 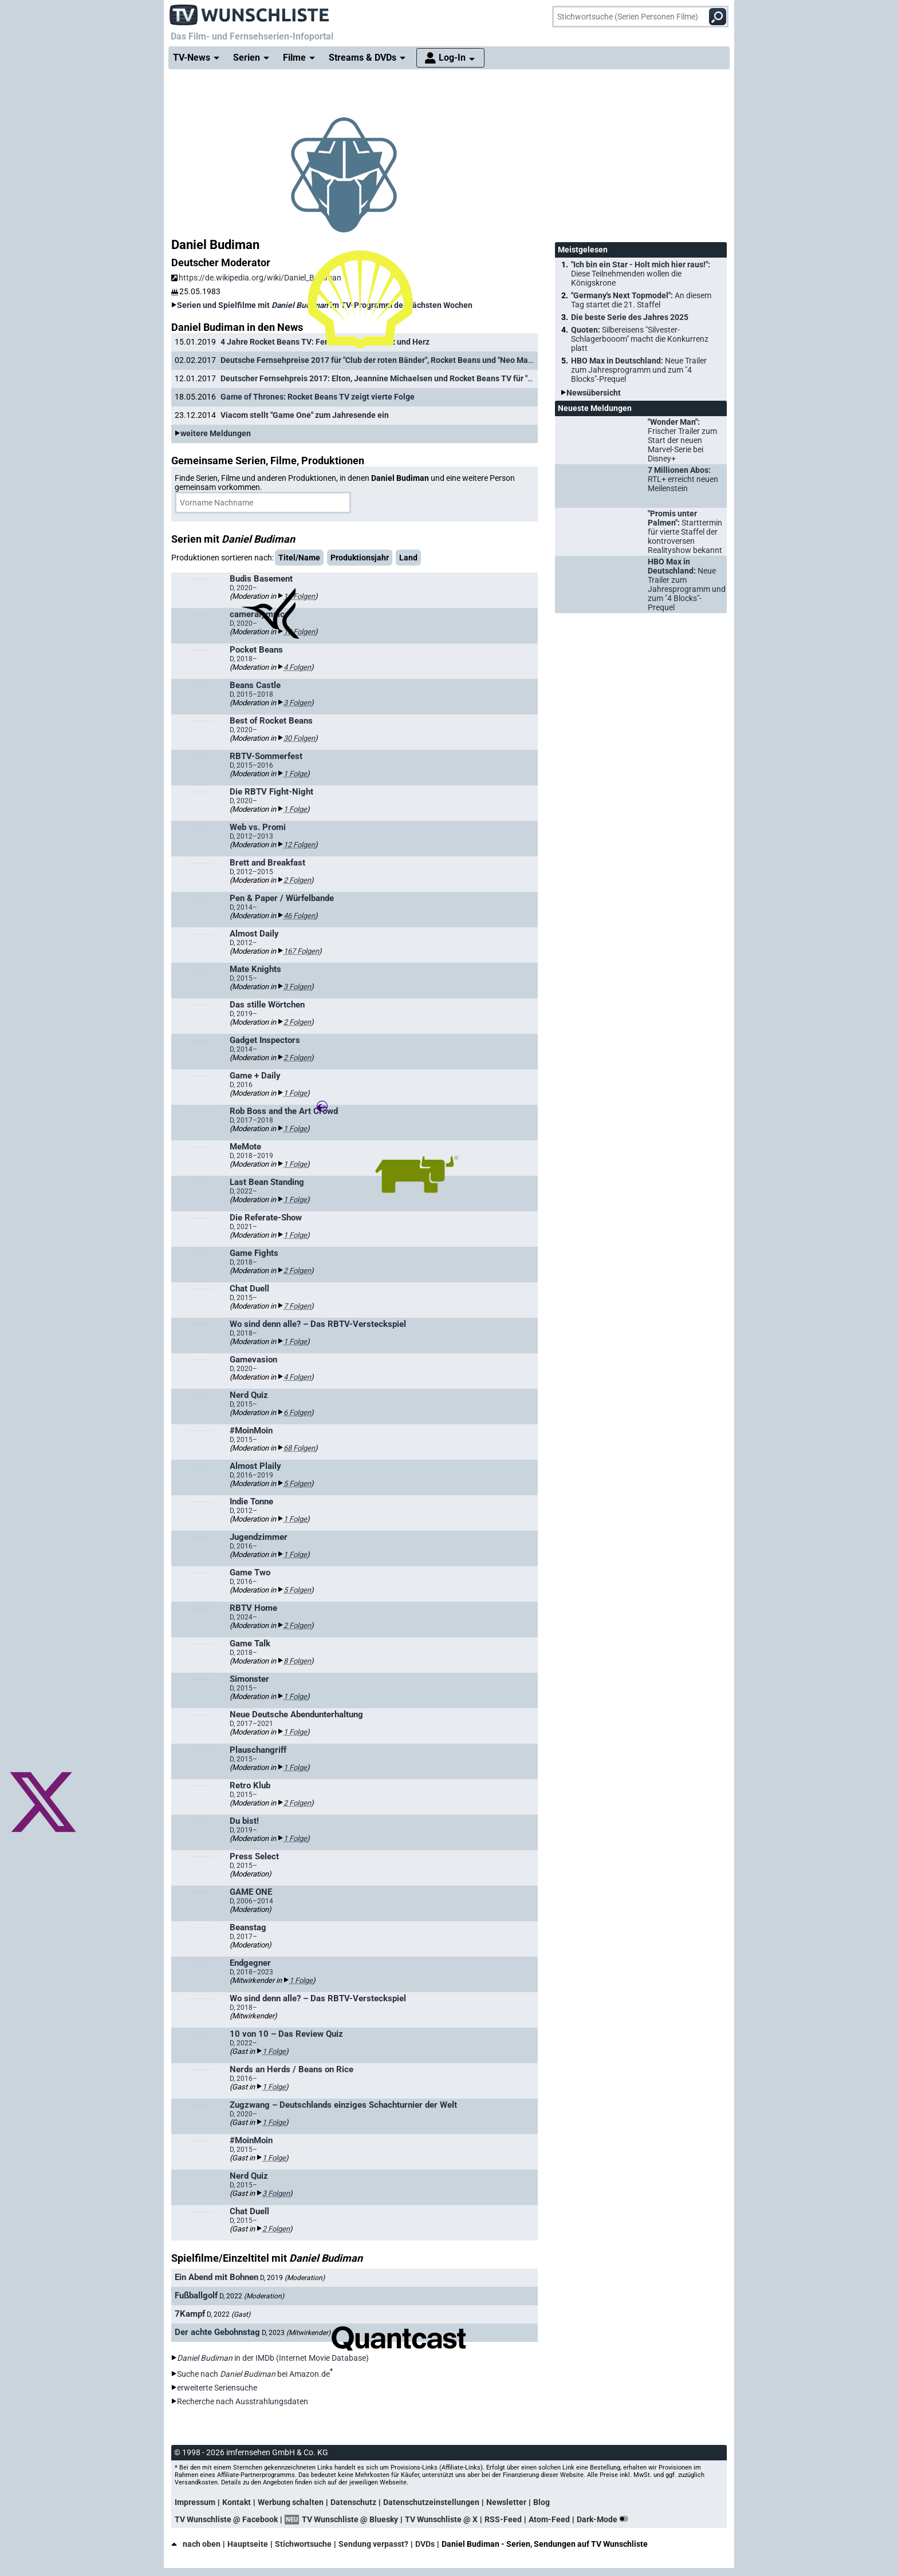 What do you see at coordinates (416, 1174) in the screenshot?
I see `open Rancher container management platform` at bounding box center [416, 1174].